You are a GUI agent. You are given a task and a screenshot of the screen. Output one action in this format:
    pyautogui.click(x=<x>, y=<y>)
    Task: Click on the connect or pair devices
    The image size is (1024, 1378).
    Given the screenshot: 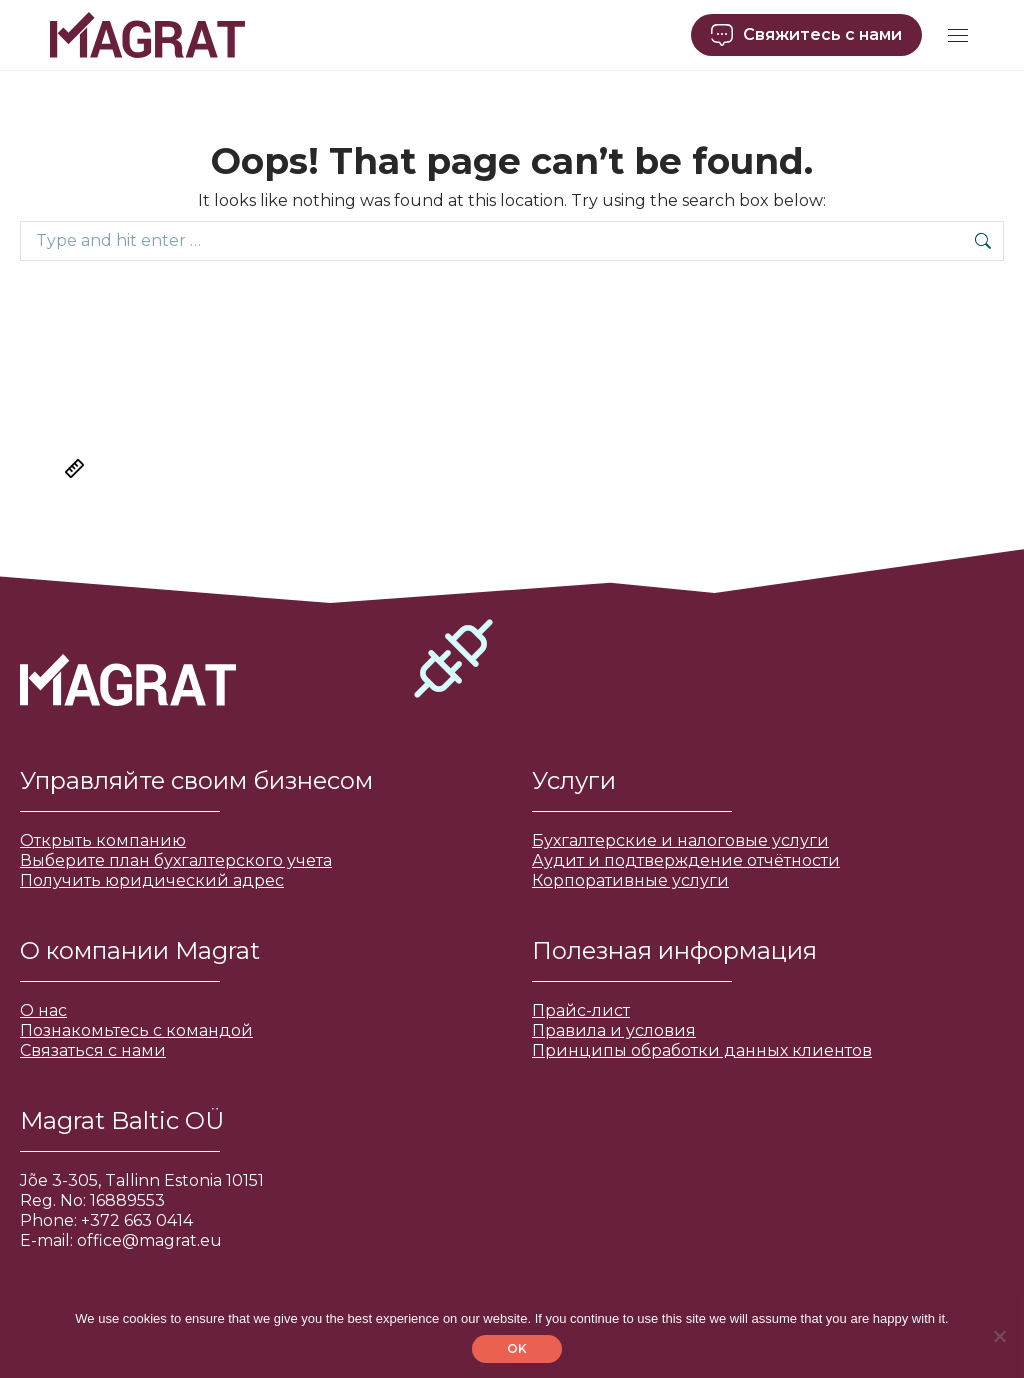 What is the action you would take?
    pyautogui.click(x=453, y=658)
    